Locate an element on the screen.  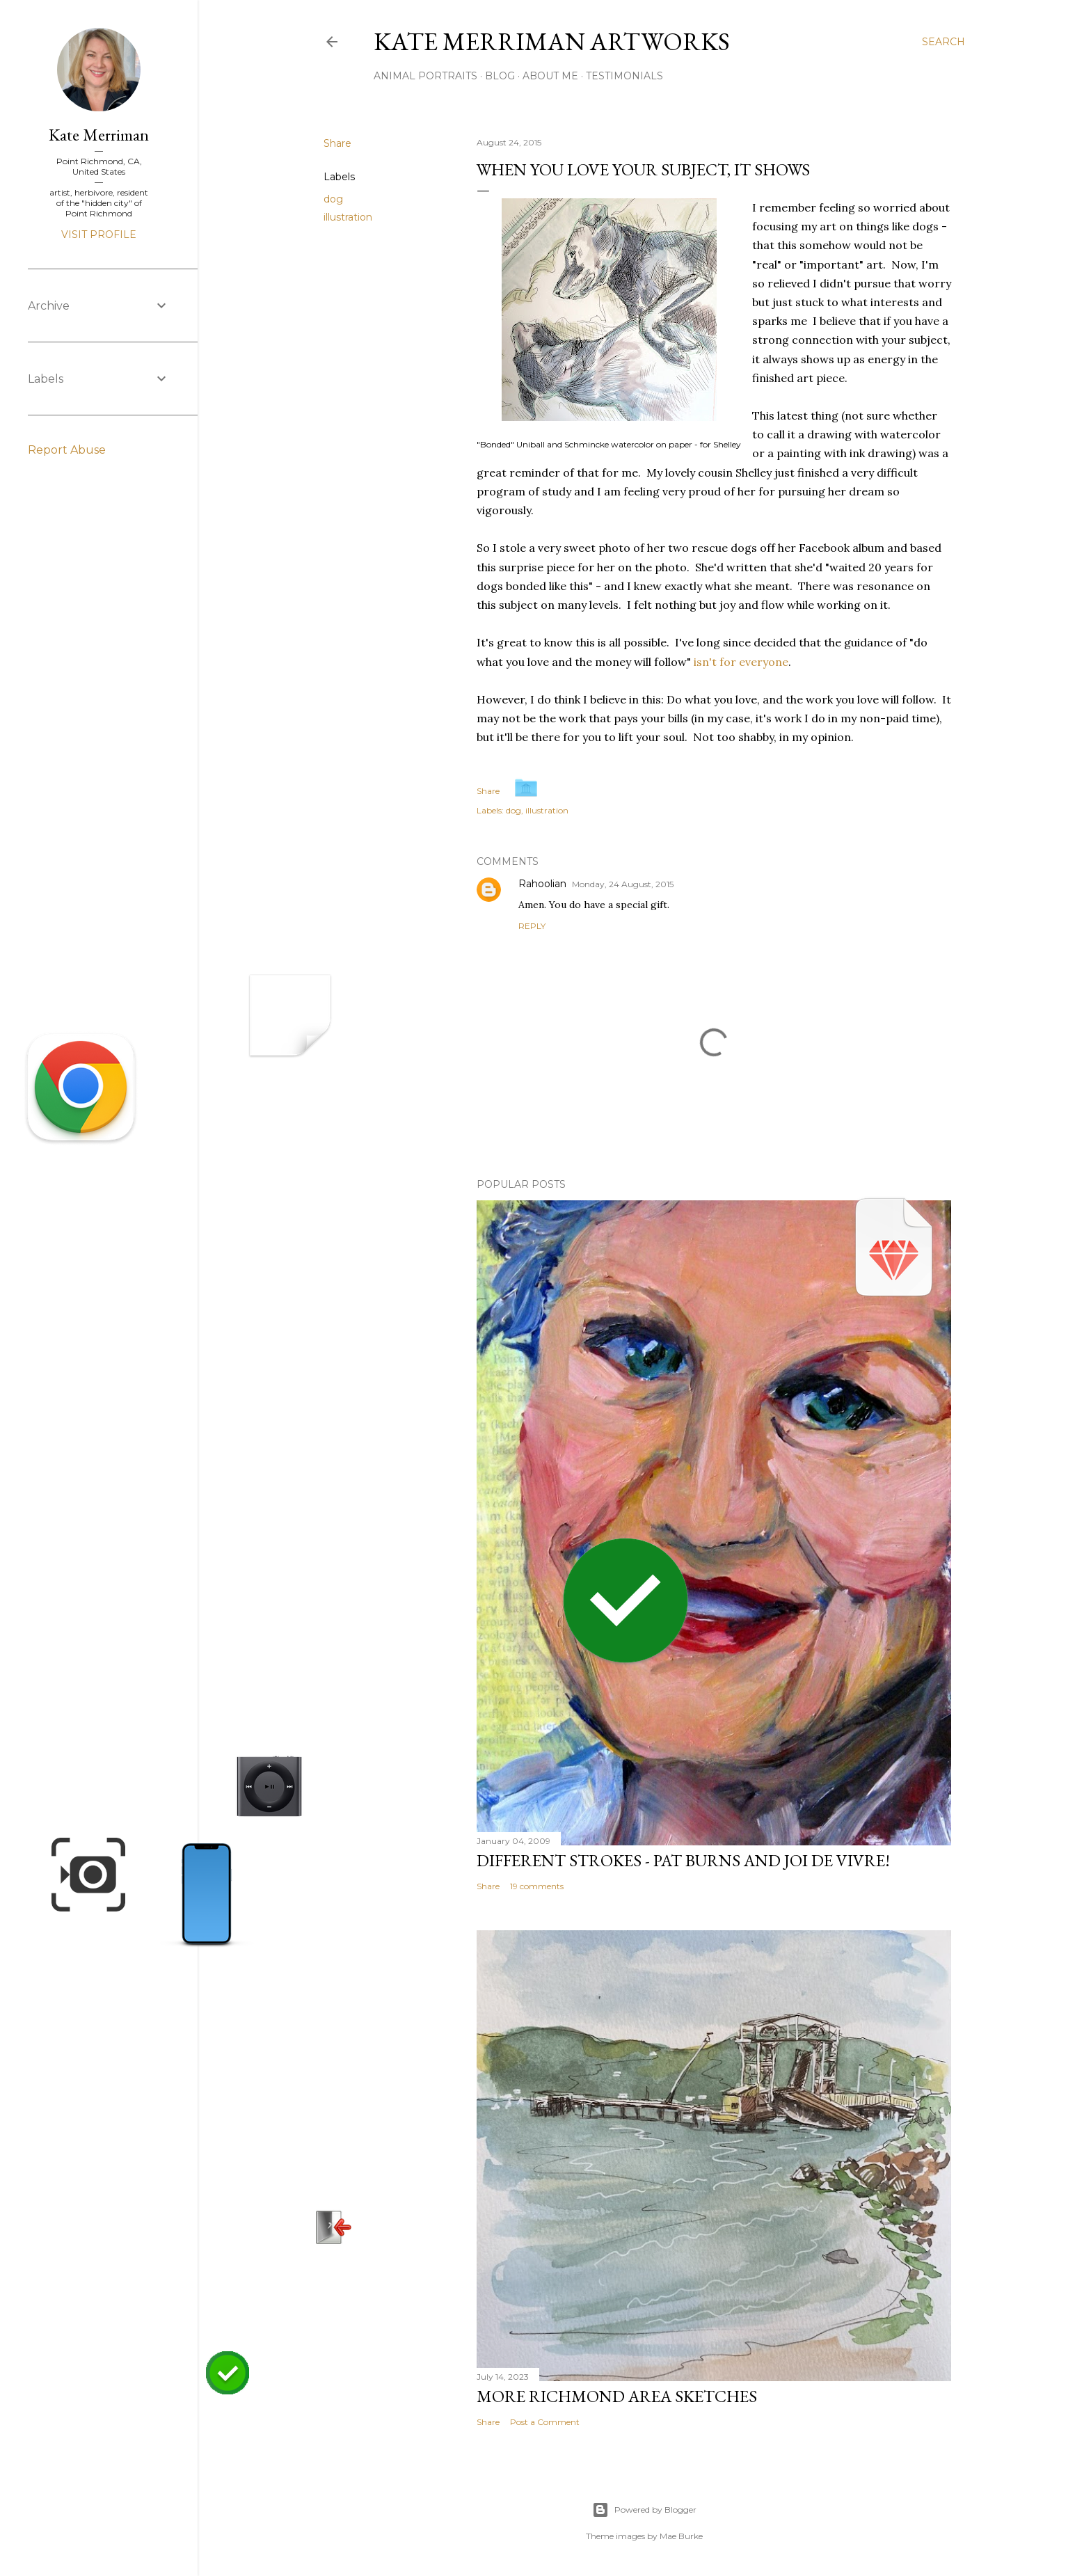
start screen recording with Kooha is located at coordinates (88, 1875).